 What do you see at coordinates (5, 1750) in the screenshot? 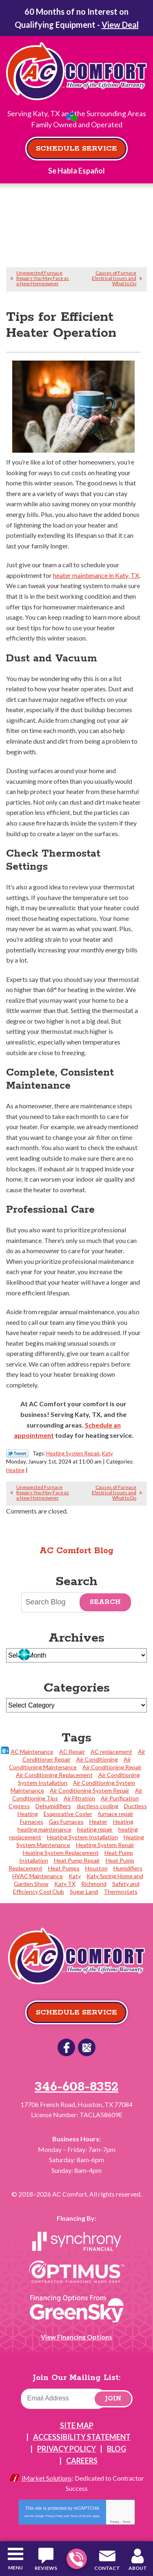
I see `open Unity 3 game development environment` at bounding box center [5, 1750].